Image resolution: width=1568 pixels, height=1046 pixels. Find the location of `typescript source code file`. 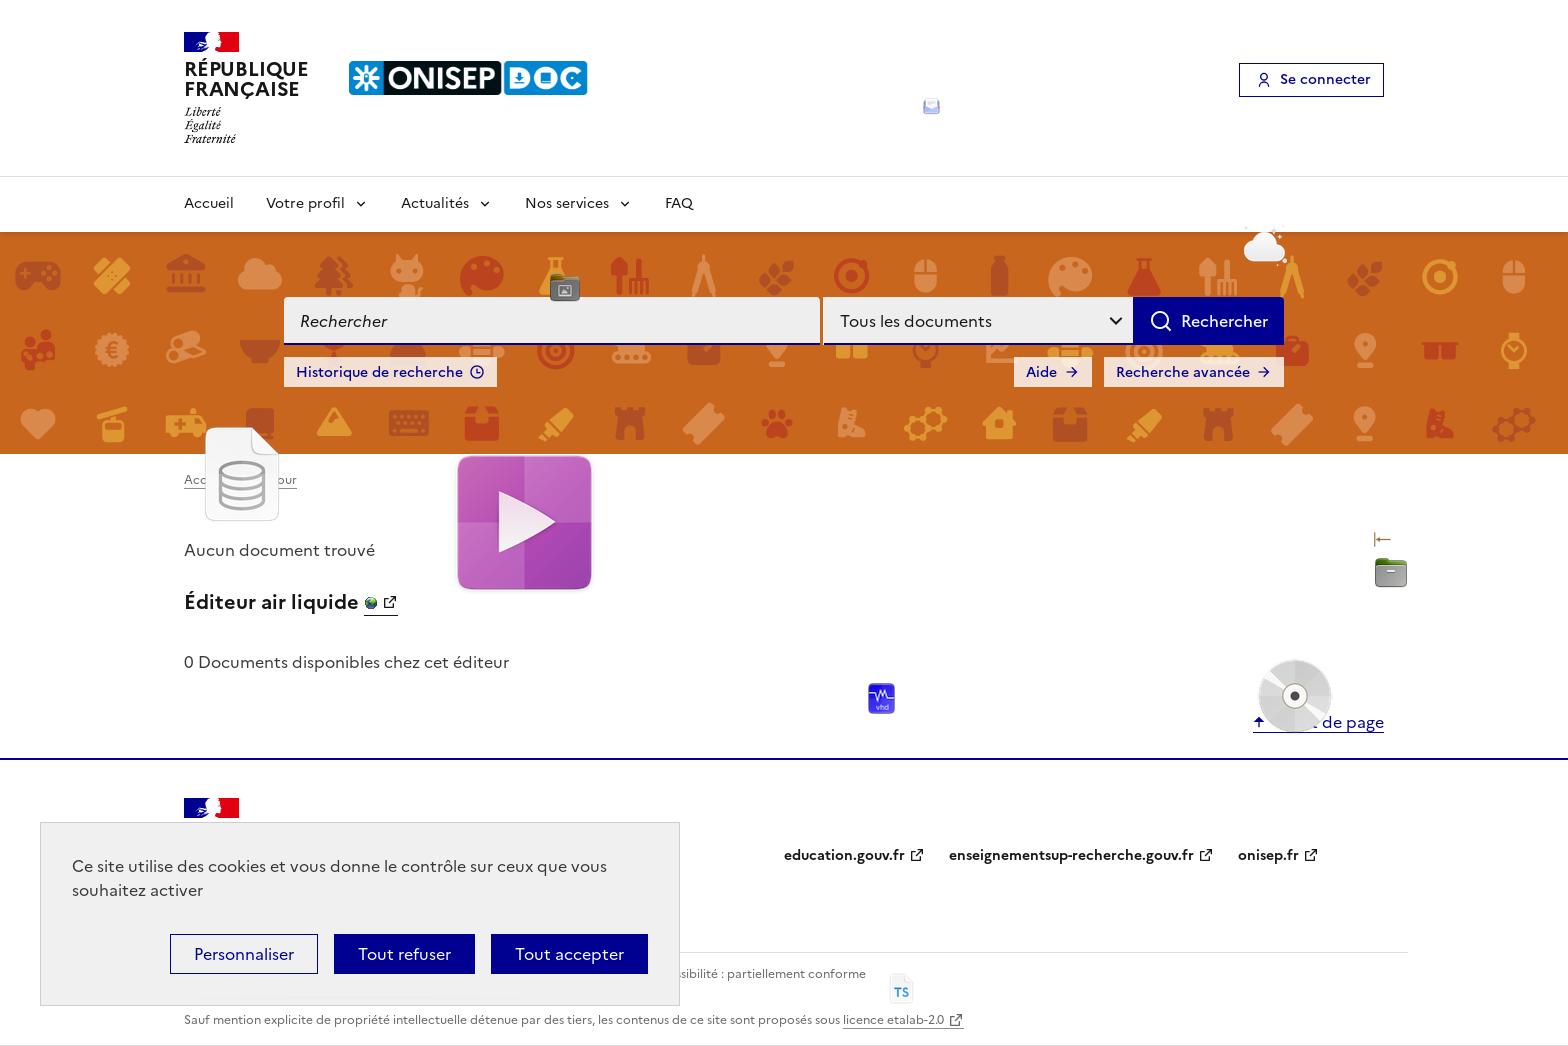

typescript source code file is located at coordinates (901, 988).